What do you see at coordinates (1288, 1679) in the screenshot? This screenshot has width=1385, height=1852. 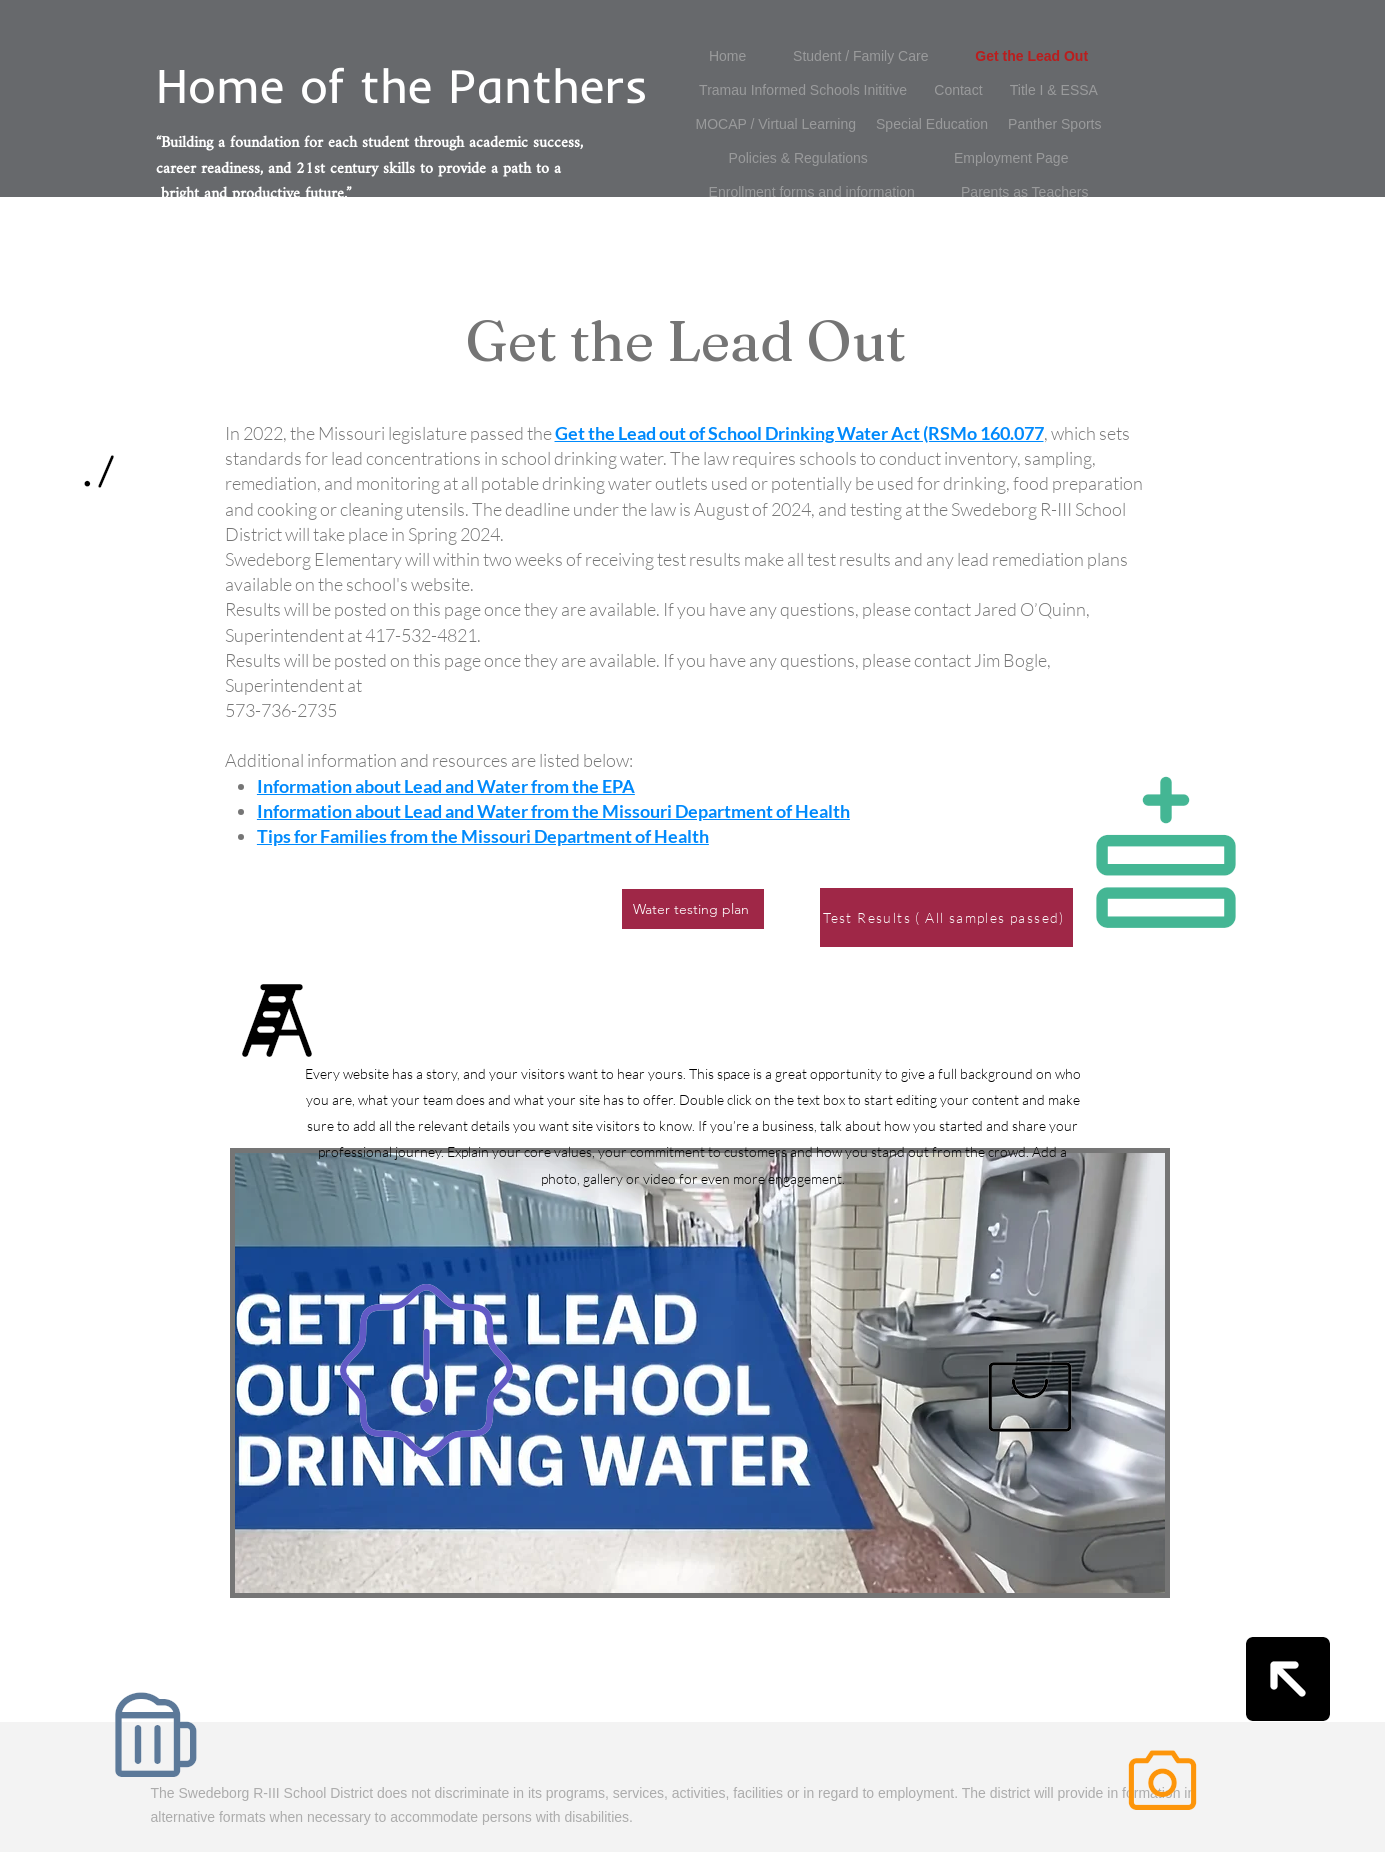 I see `navigate to the top-left or return to origin` at bounding box center [1288, 1679].